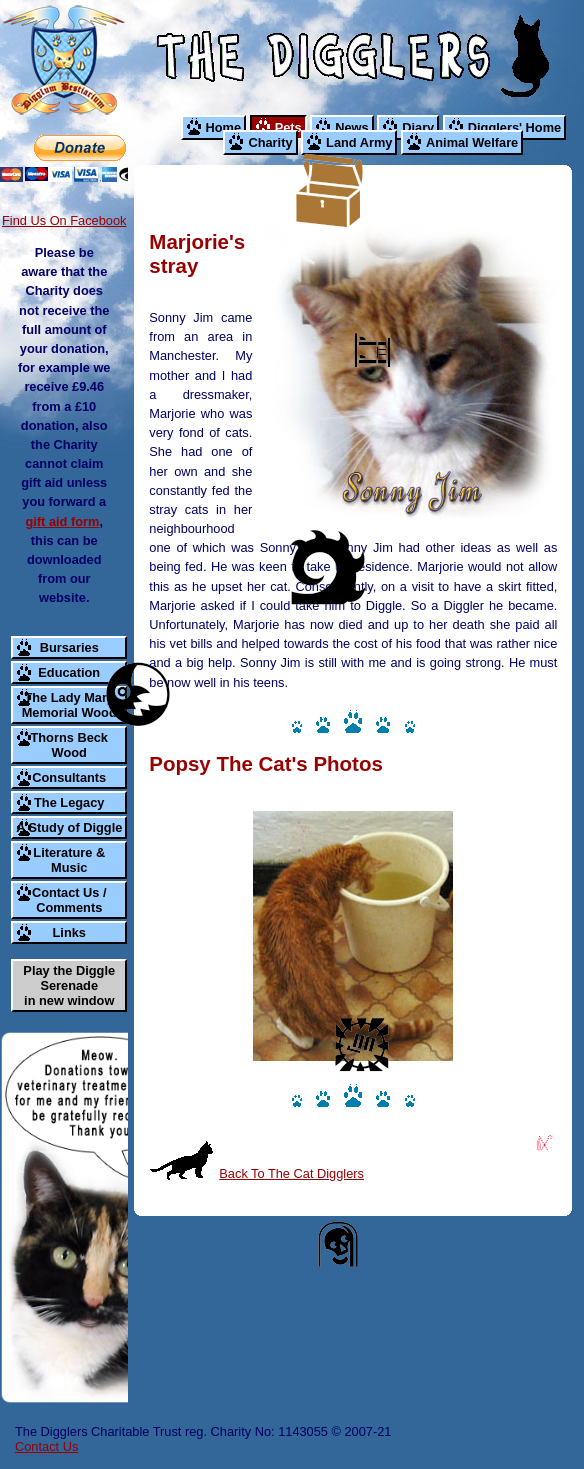  Describe the element at coordinates (544, 1142) in the screenshot. I see `ancient Egyptian royalty or pharaoh symbol` at that location.